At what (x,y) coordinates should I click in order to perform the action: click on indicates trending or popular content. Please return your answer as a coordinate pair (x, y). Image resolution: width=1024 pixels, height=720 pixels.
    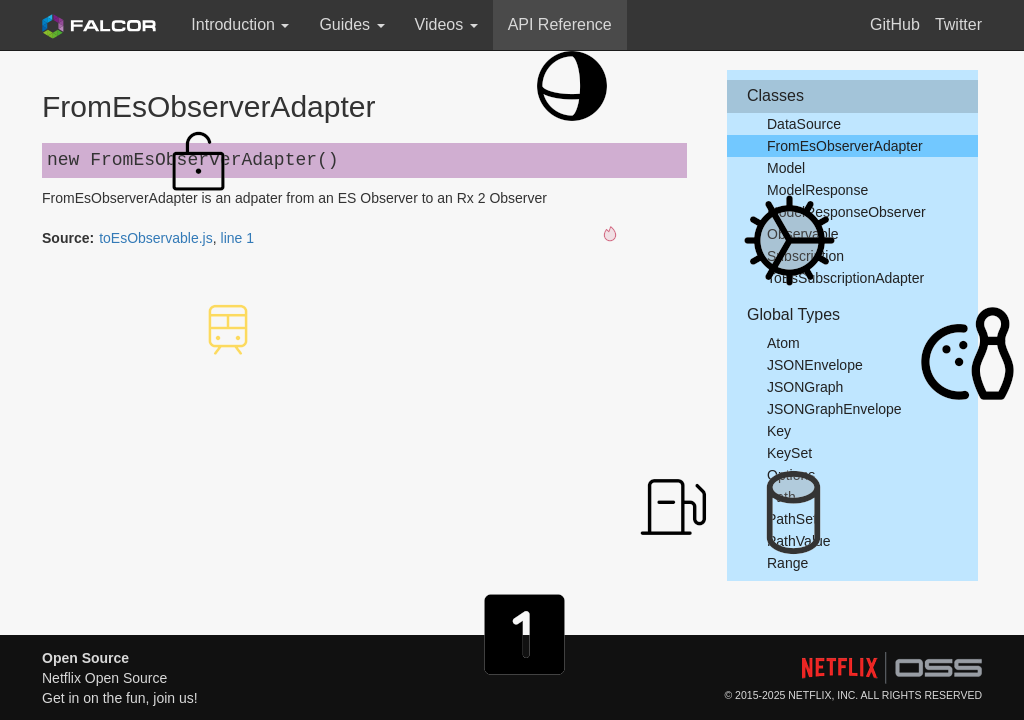
    Looking at the image, I should click on (610, 234).